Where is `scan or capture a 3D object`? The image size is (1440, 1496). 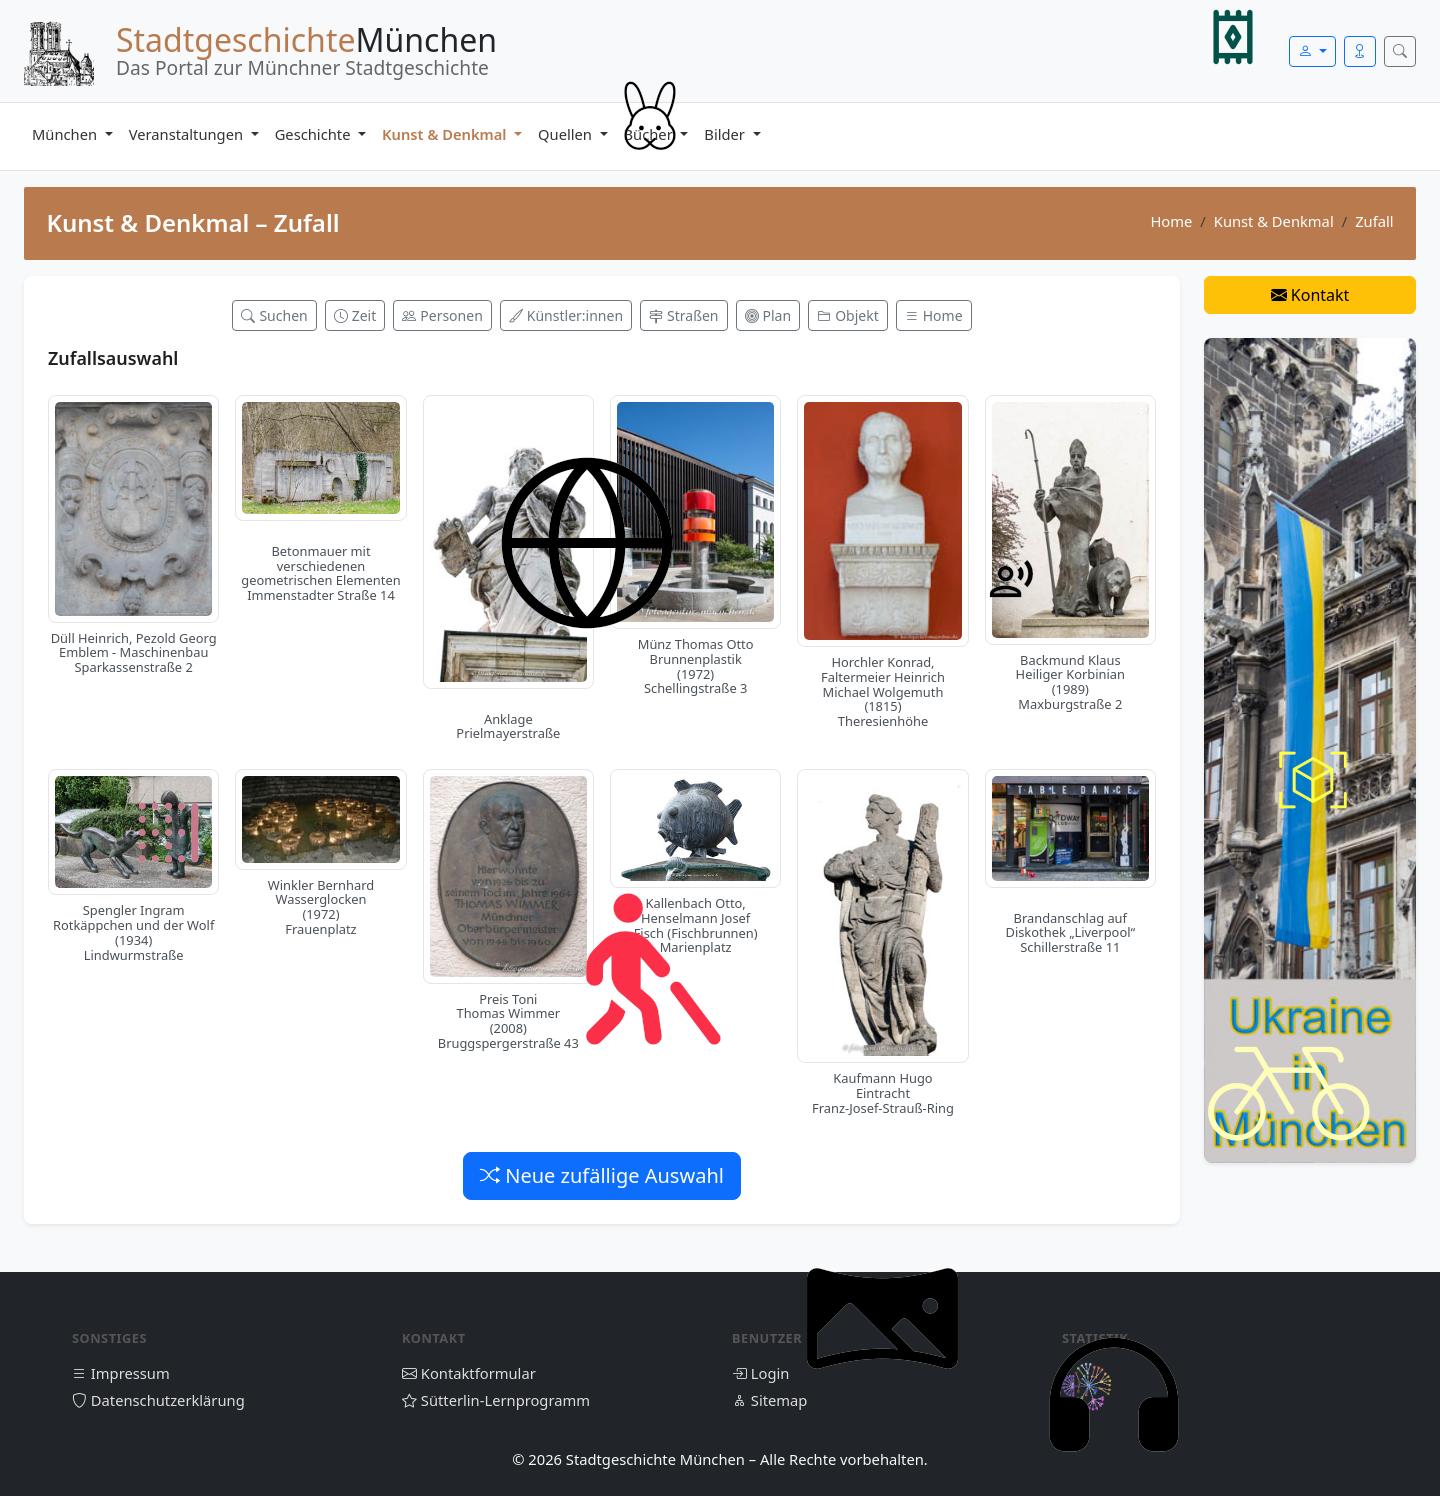
scan or capture a 3D object is located at coordinates (1313, 780).